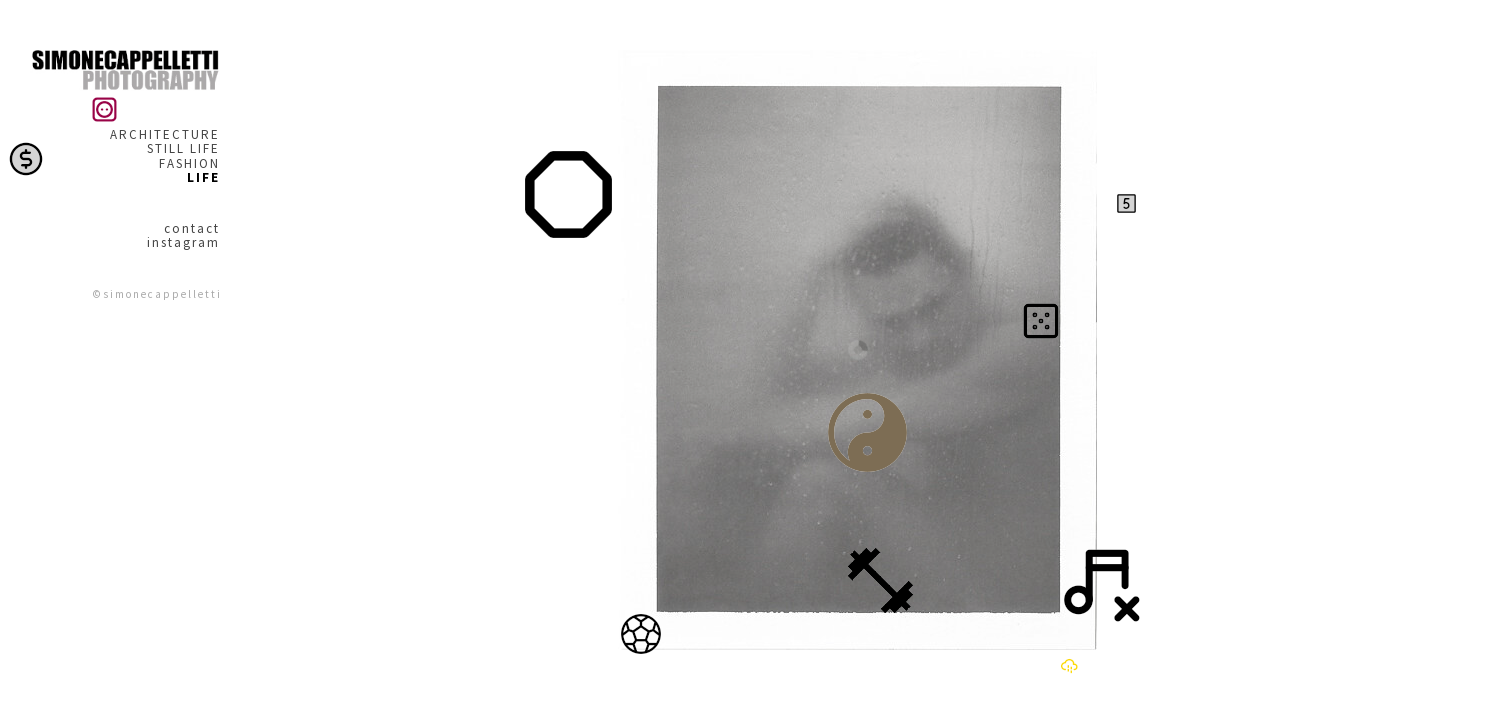 The height and width of the screenshot is (720, 1495). Describe the element at coordinates (568, 194) in the screenshot. I see `stop or halt action indicator` at that location.